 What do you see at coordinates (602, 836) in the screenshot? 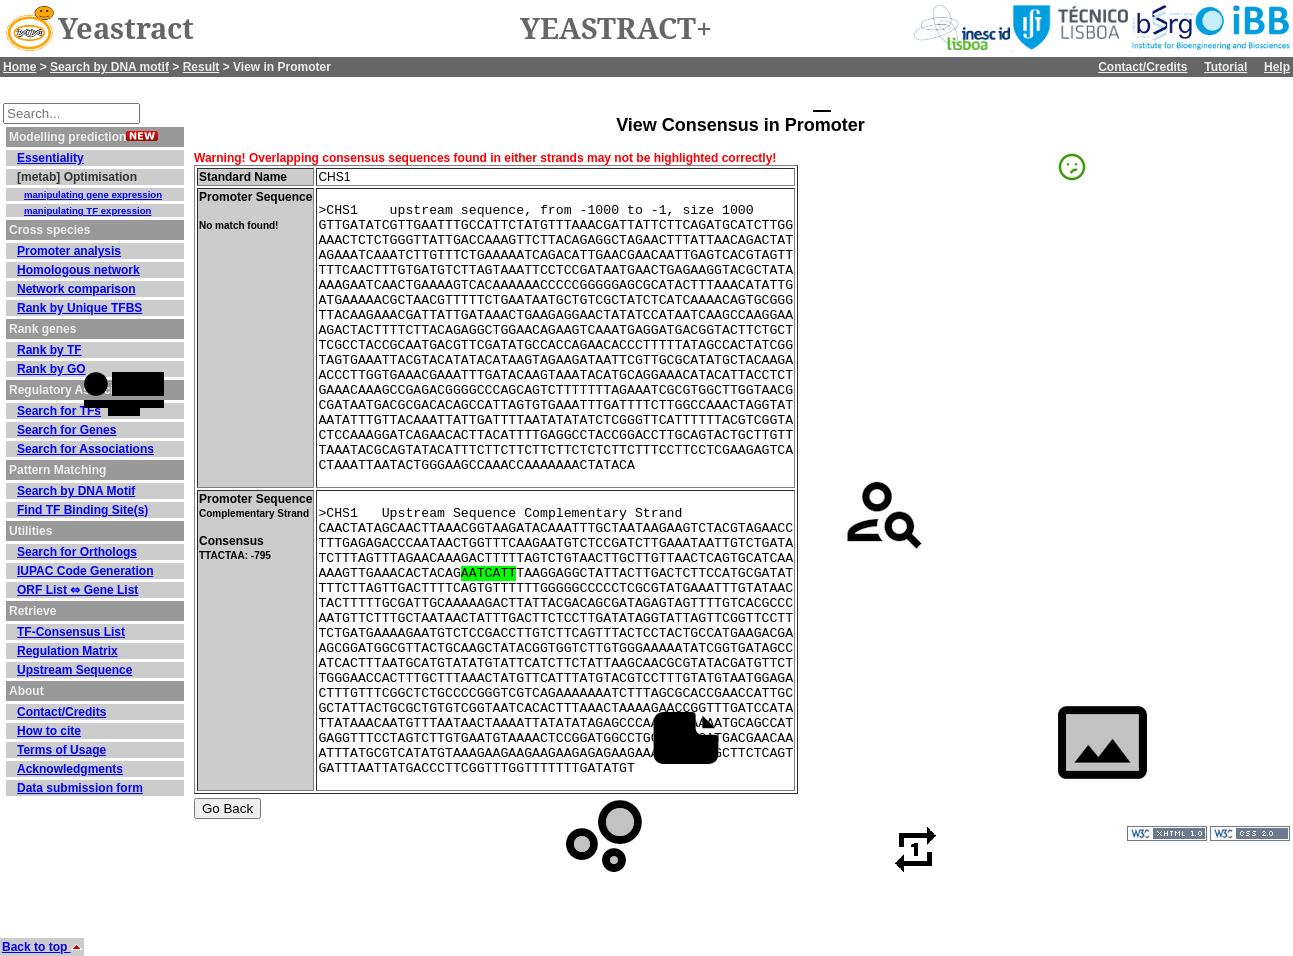
I see `view bubble chart visualization` at bounding box center [602, 836].